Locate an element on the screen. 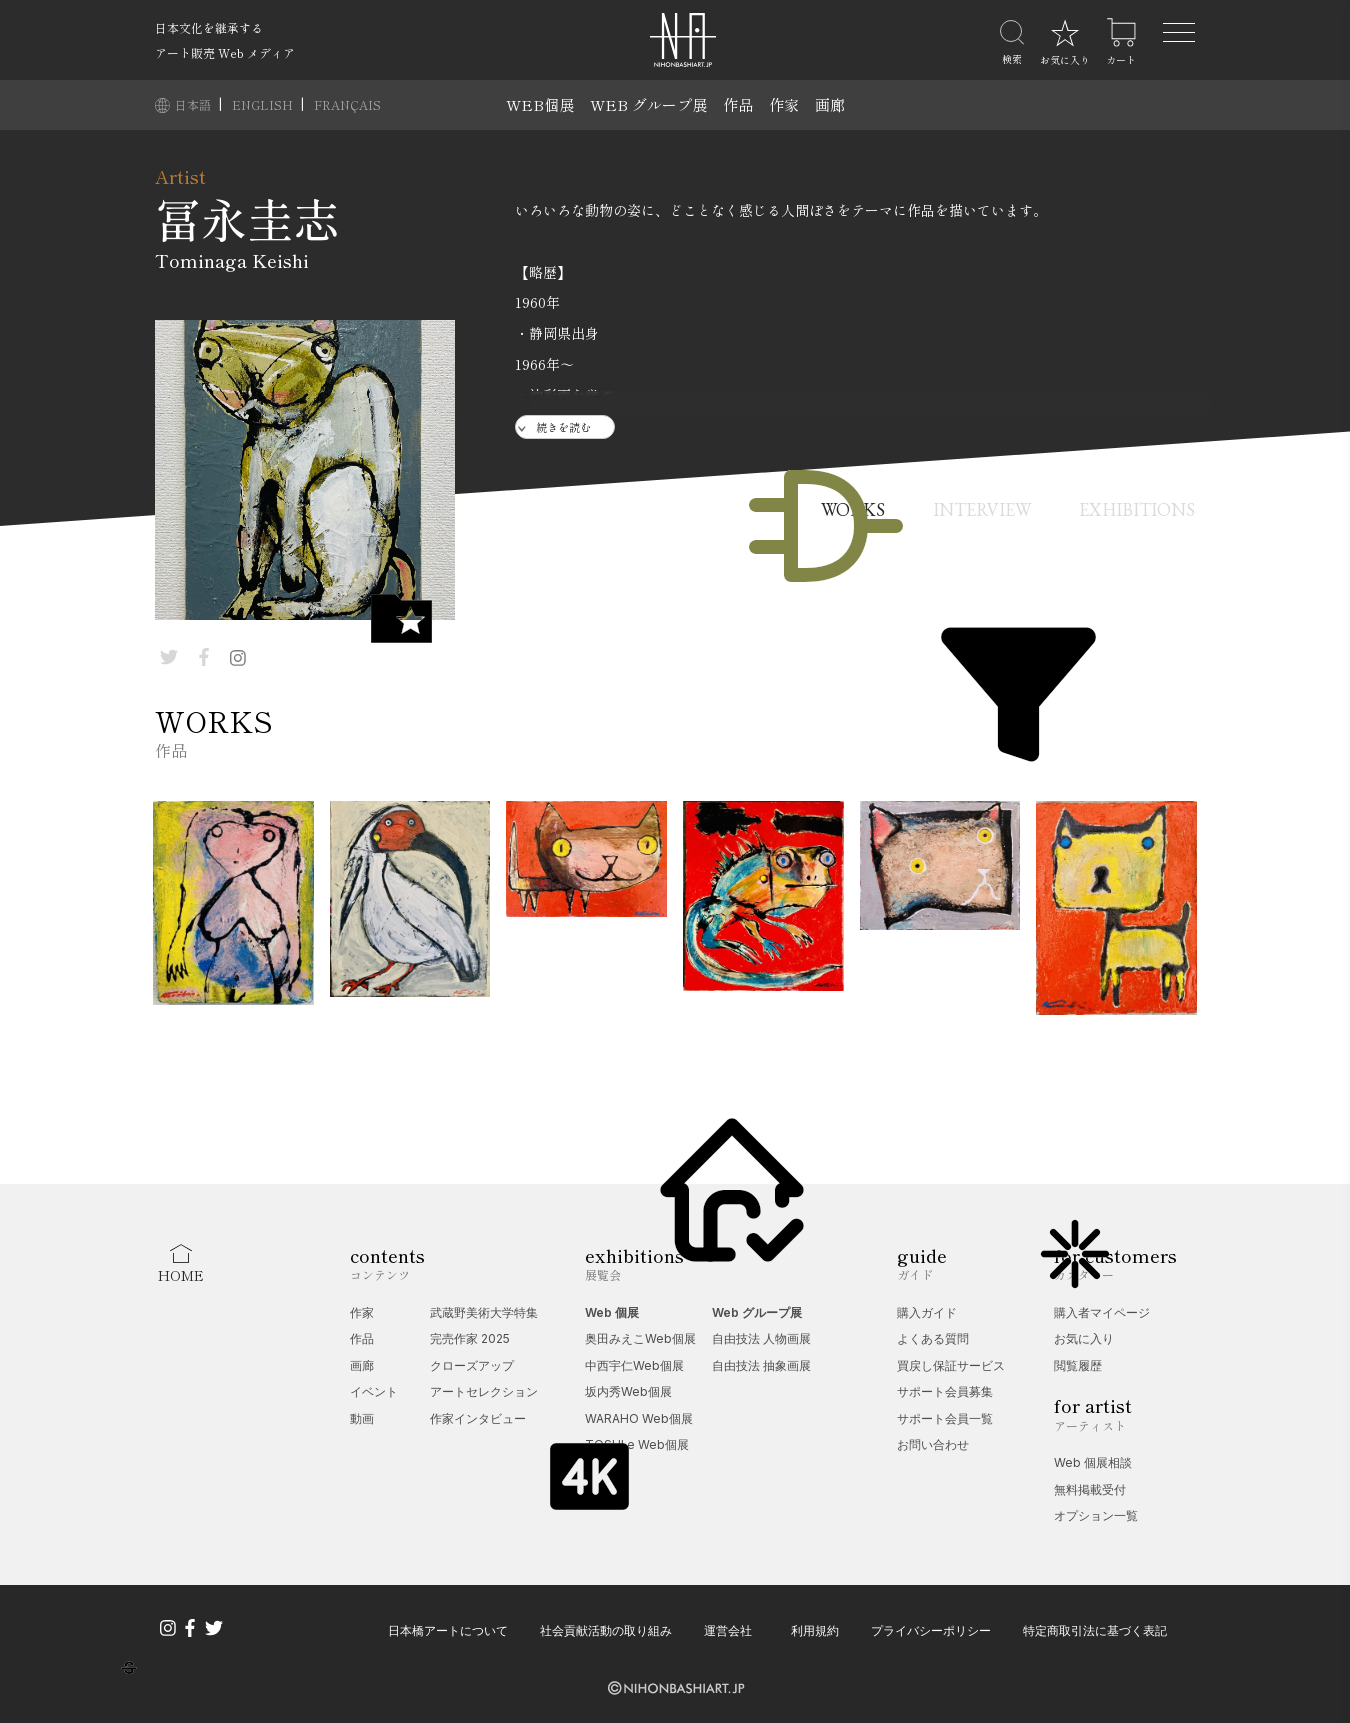  apply strikethrough formatting to selected text is located at coordinates (129, 1669).